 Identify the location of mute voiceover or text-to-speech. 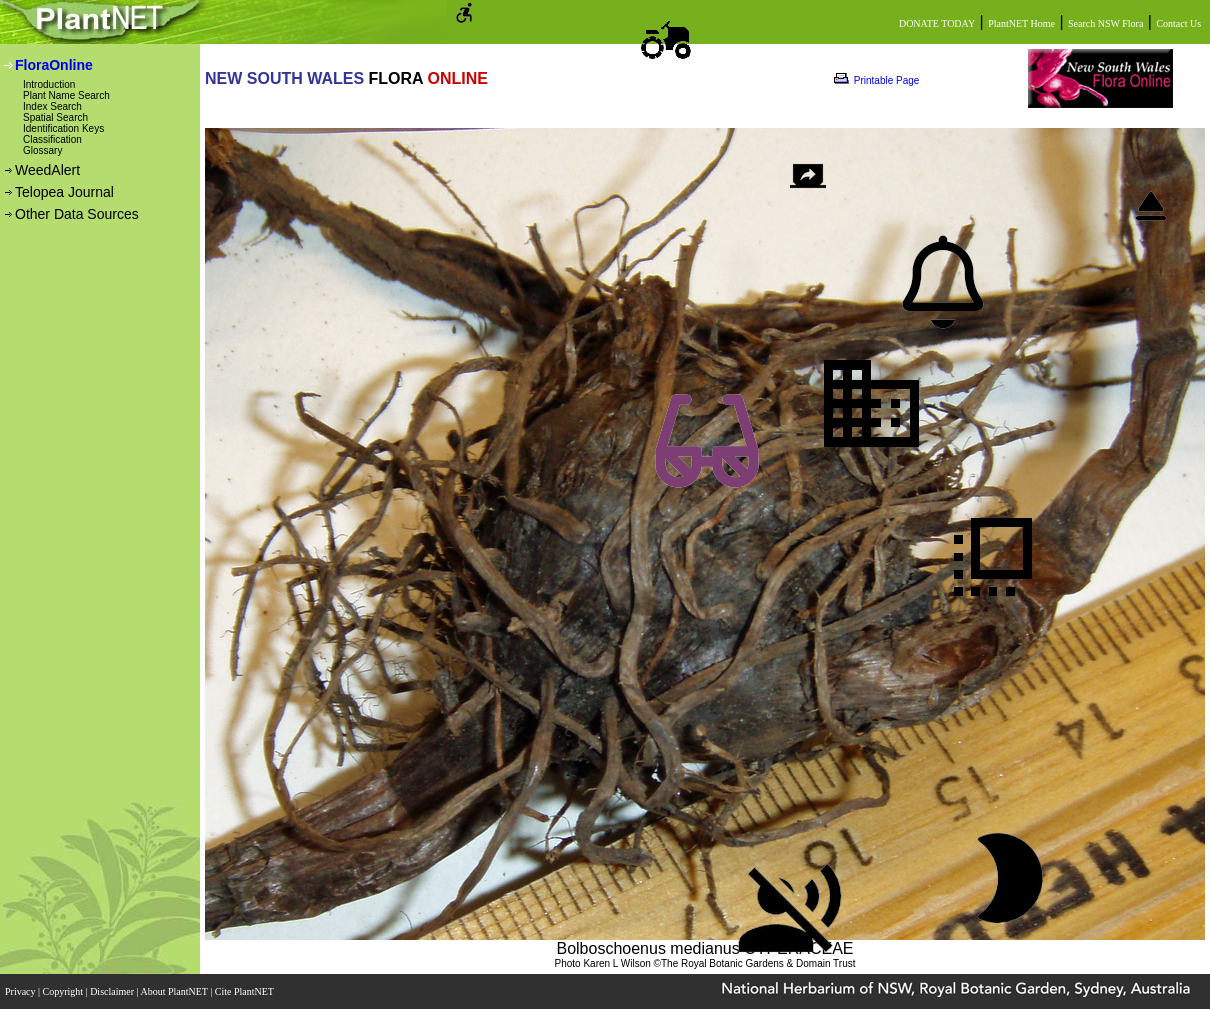
(790, 910).